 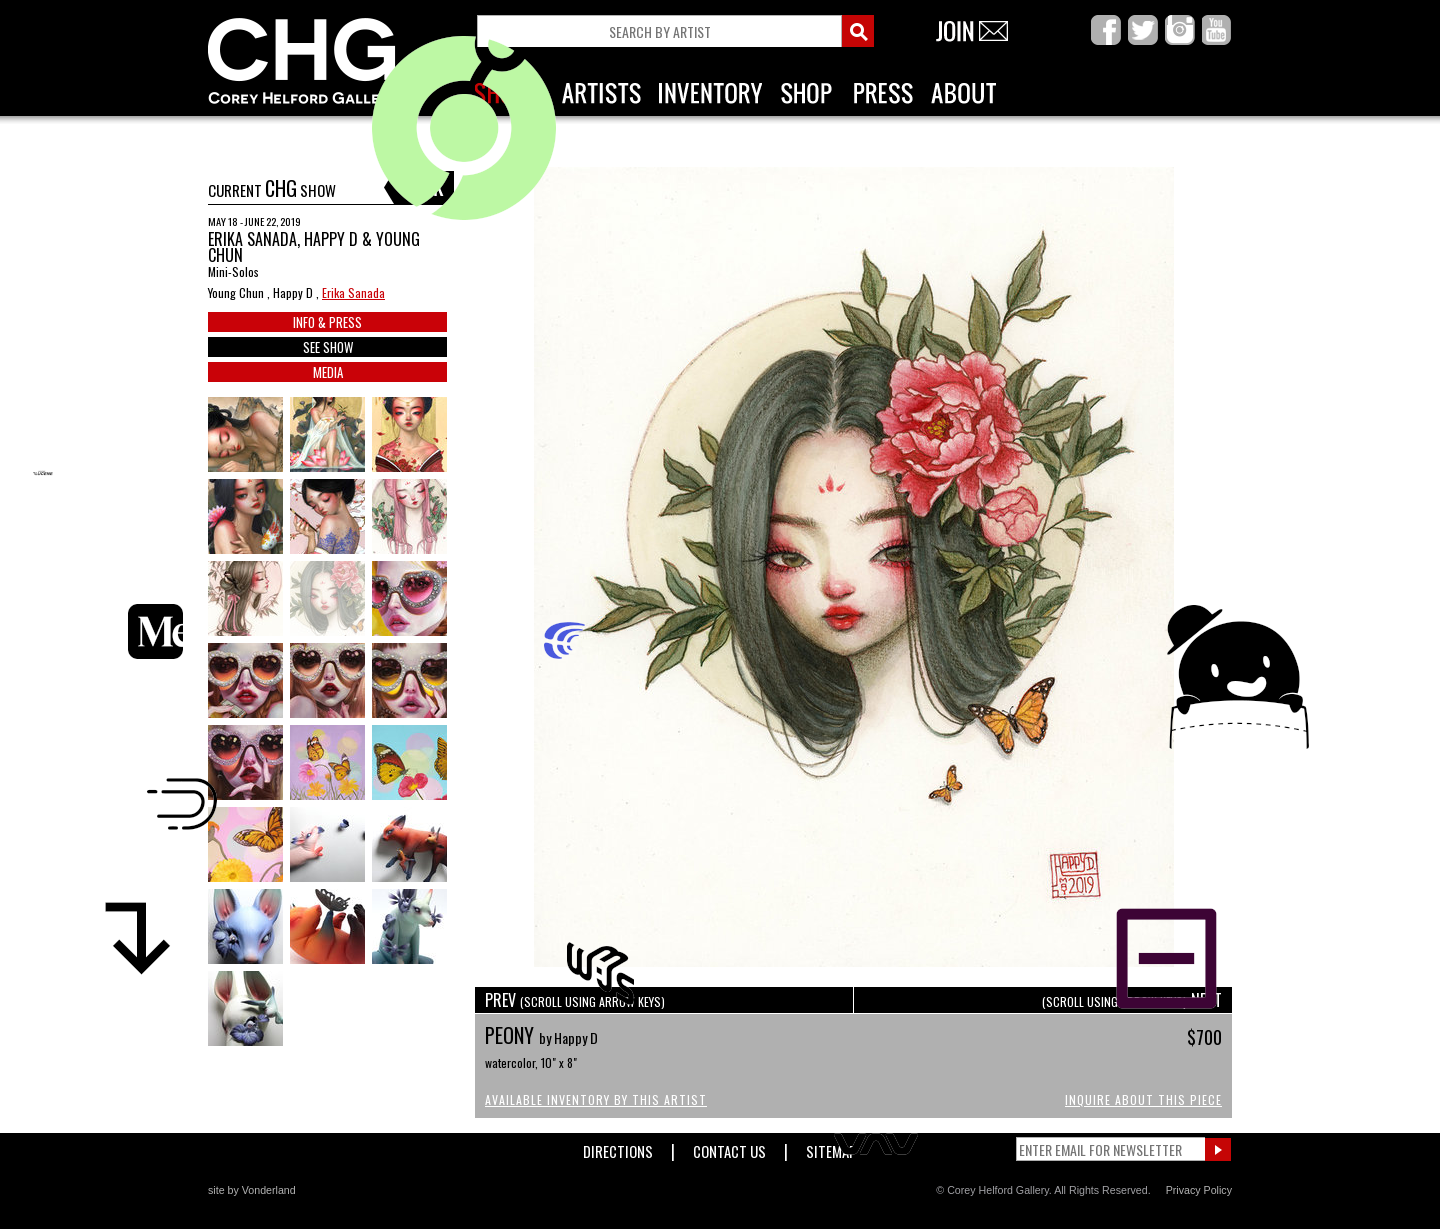 I want to click on indicates a right-then-down navigation path, so click(x=137, y=934).